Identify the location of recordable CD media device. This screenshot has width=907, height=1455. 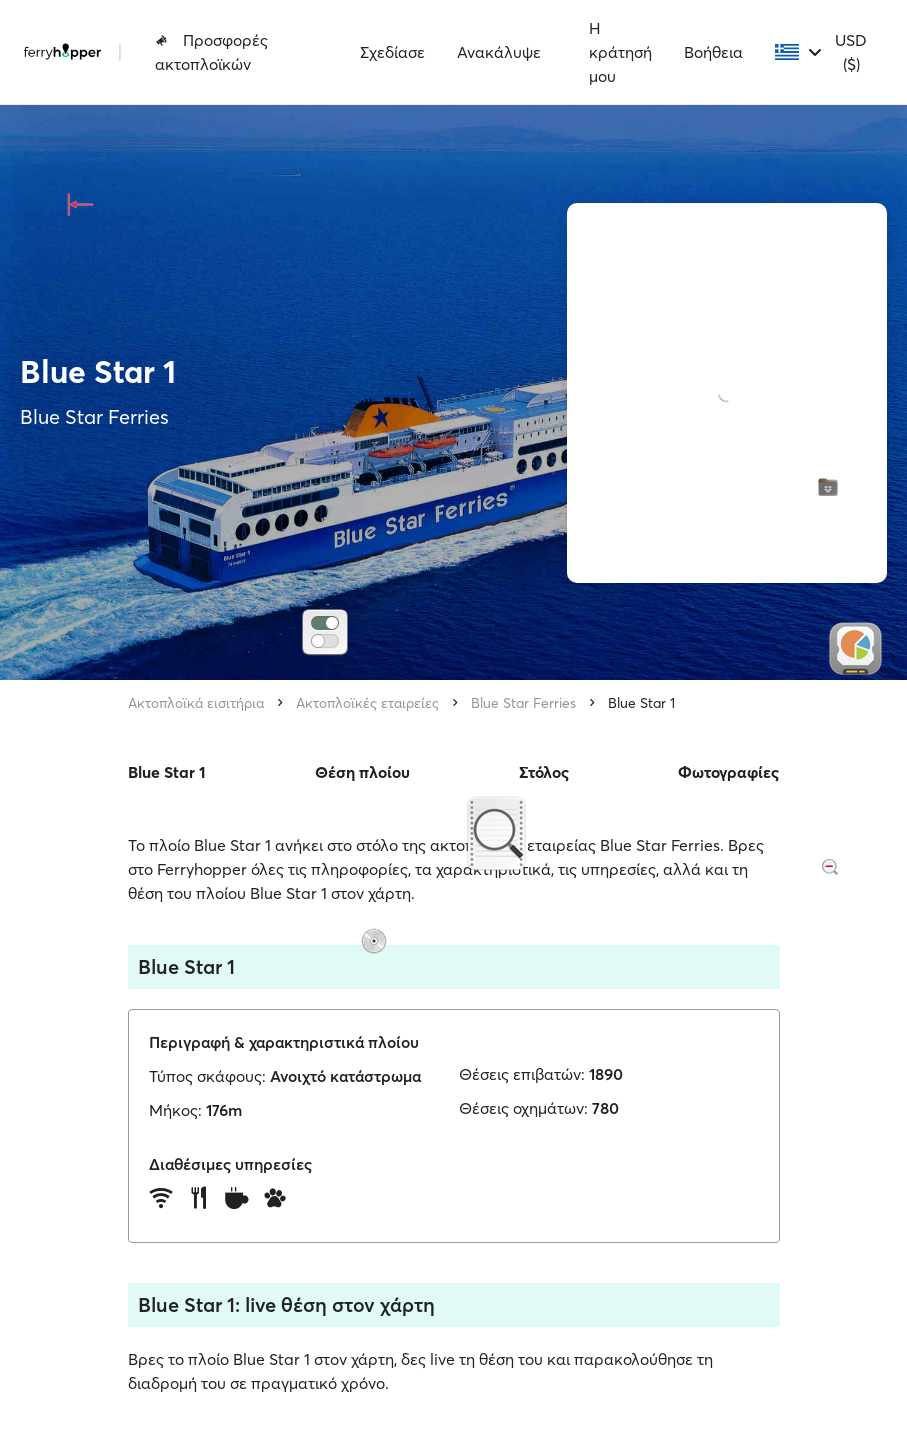
(374, 941).